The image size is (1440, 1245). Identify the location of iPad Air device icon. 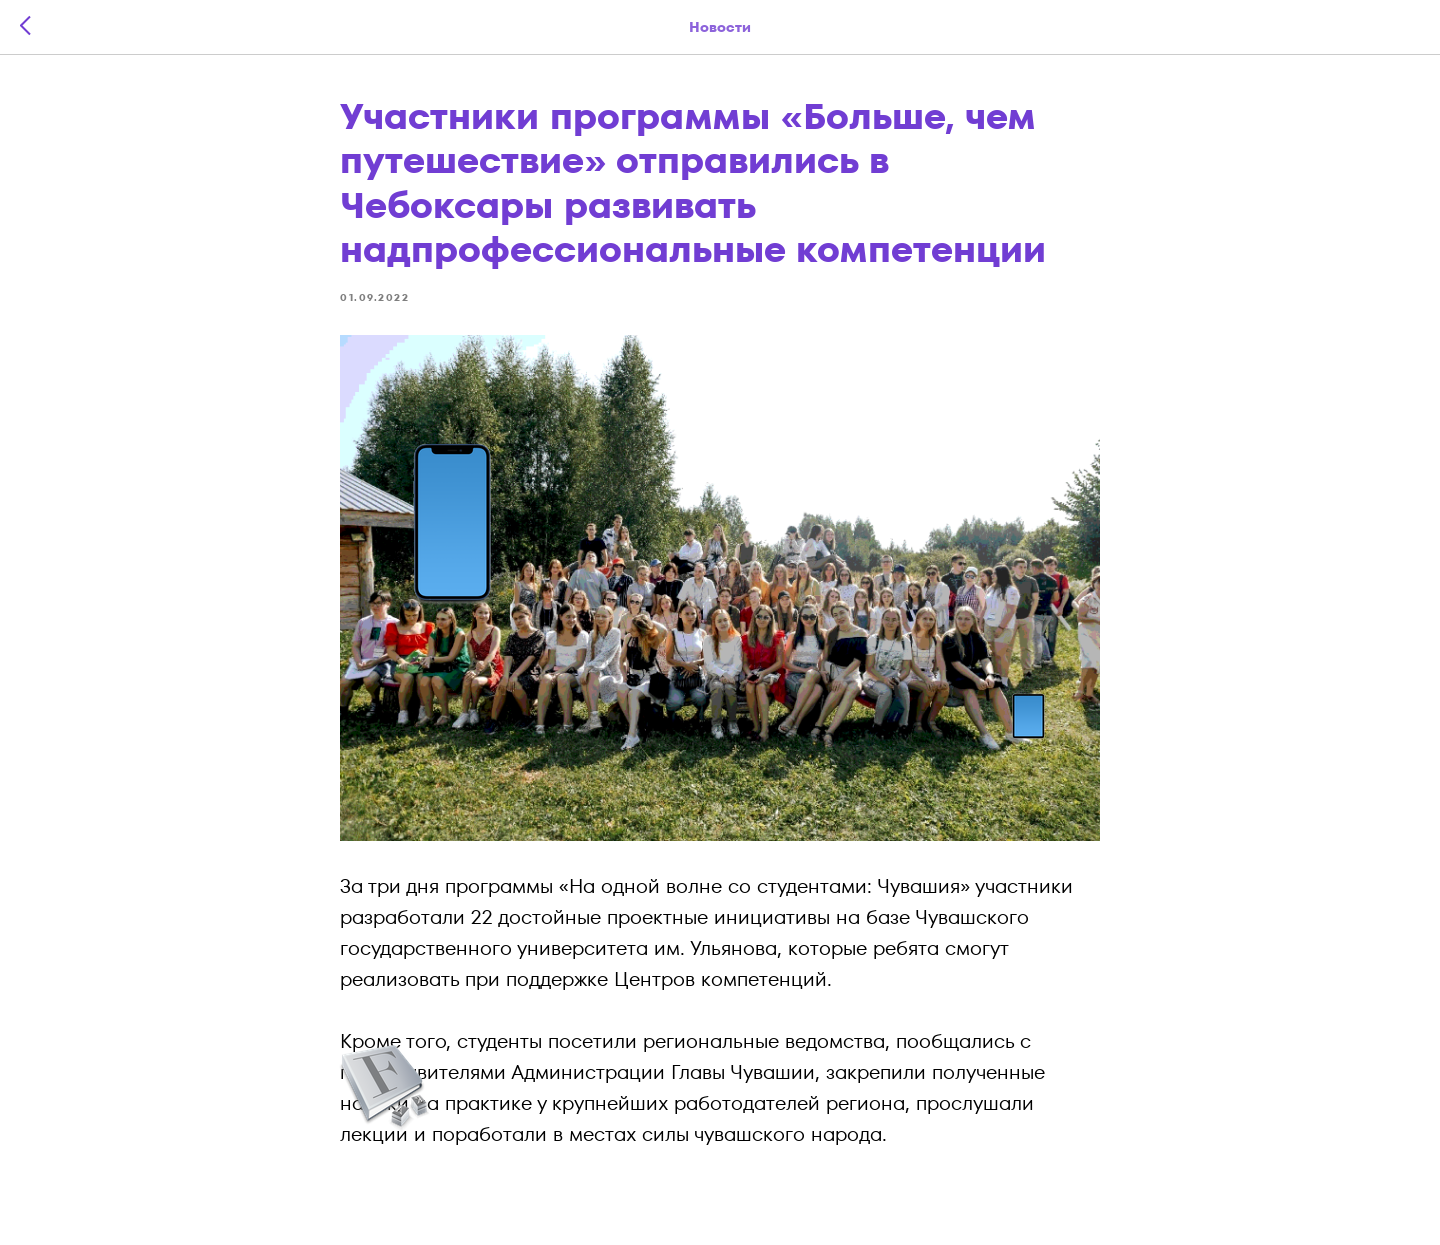
(1028, 716).